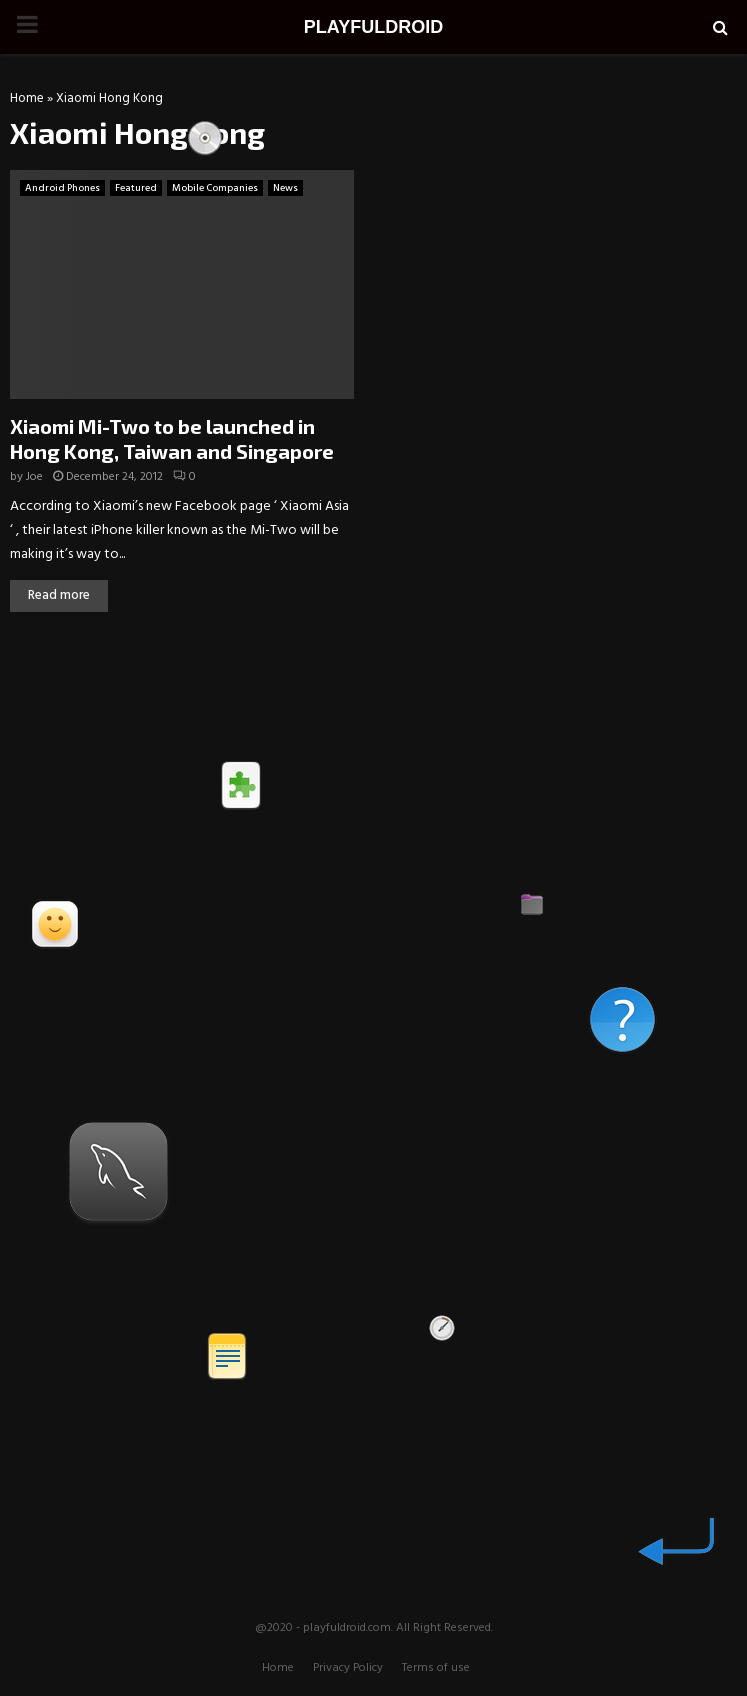  What do you see at coordinates (227, 1356) in the screenshot?
I see `open the notes application` at bounding box center [227, 1356].